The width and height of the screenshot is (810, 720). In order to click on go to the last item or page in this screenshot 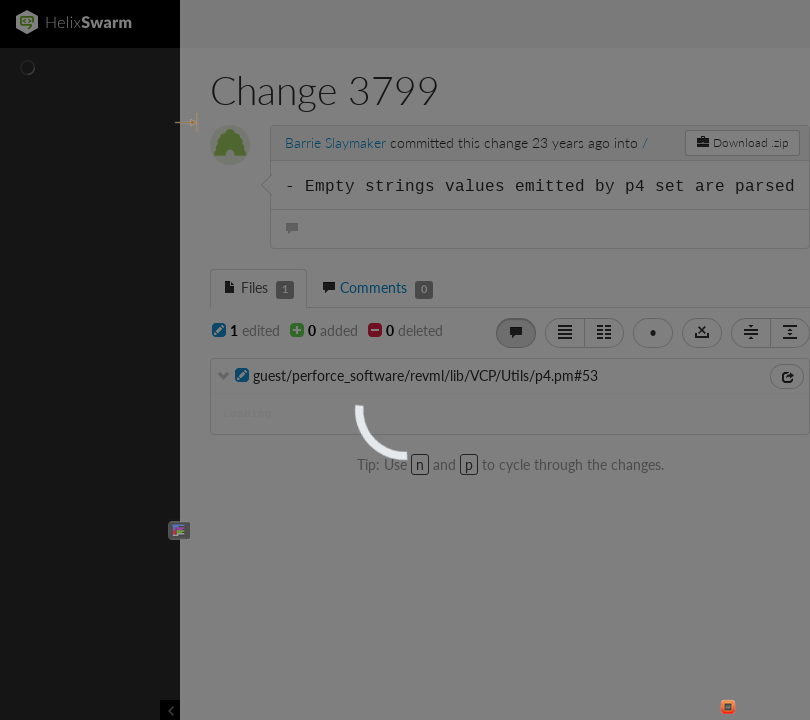, I will do `click(186, 122)`.